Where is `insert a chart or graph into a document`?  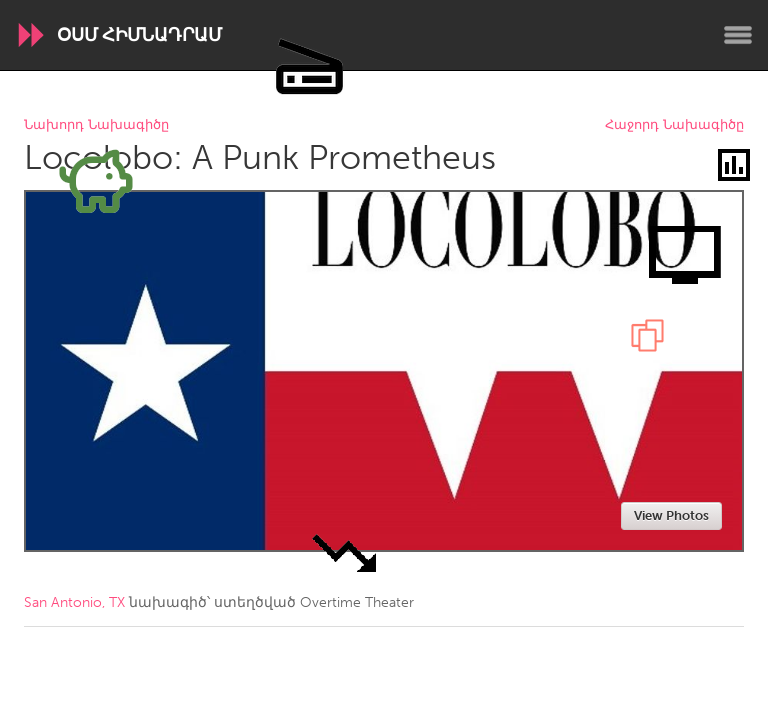
insert a chart or graph into a document is located at coordinates (734, 165).